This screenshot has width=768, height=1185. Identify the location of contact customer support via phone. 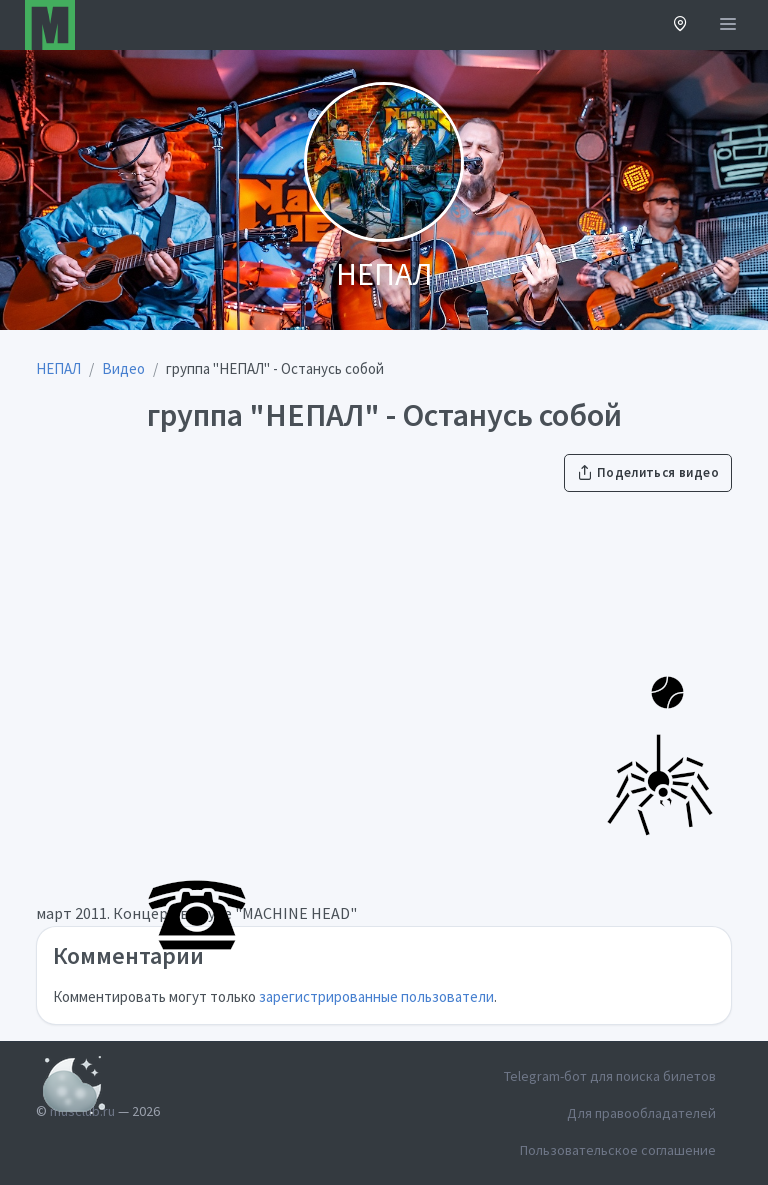
(197, 915).